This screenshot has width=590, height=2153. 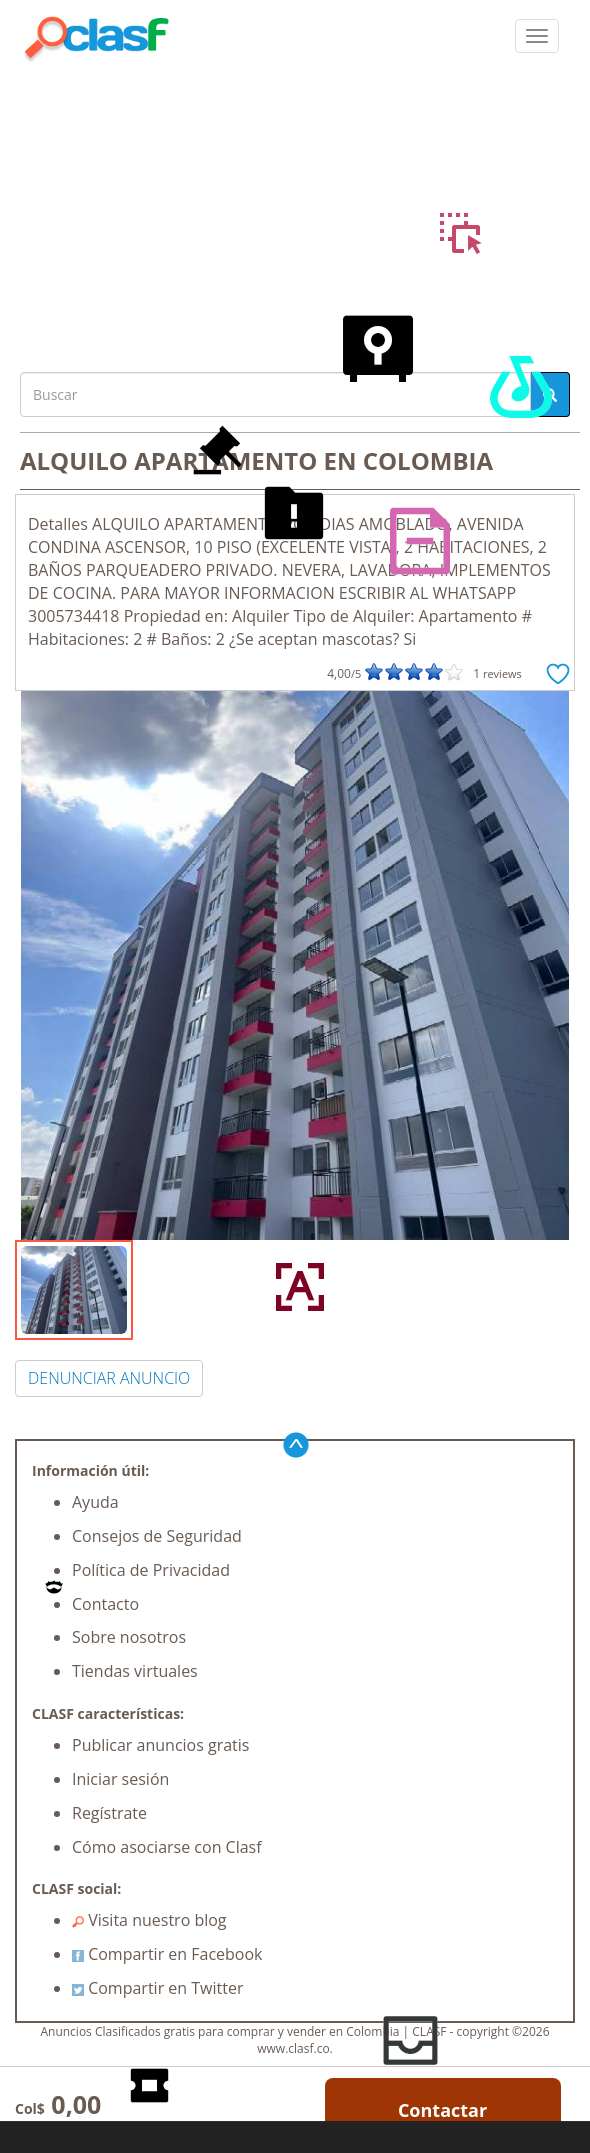 I want to click on access secure storage or vault, so click(x=378, y=347).